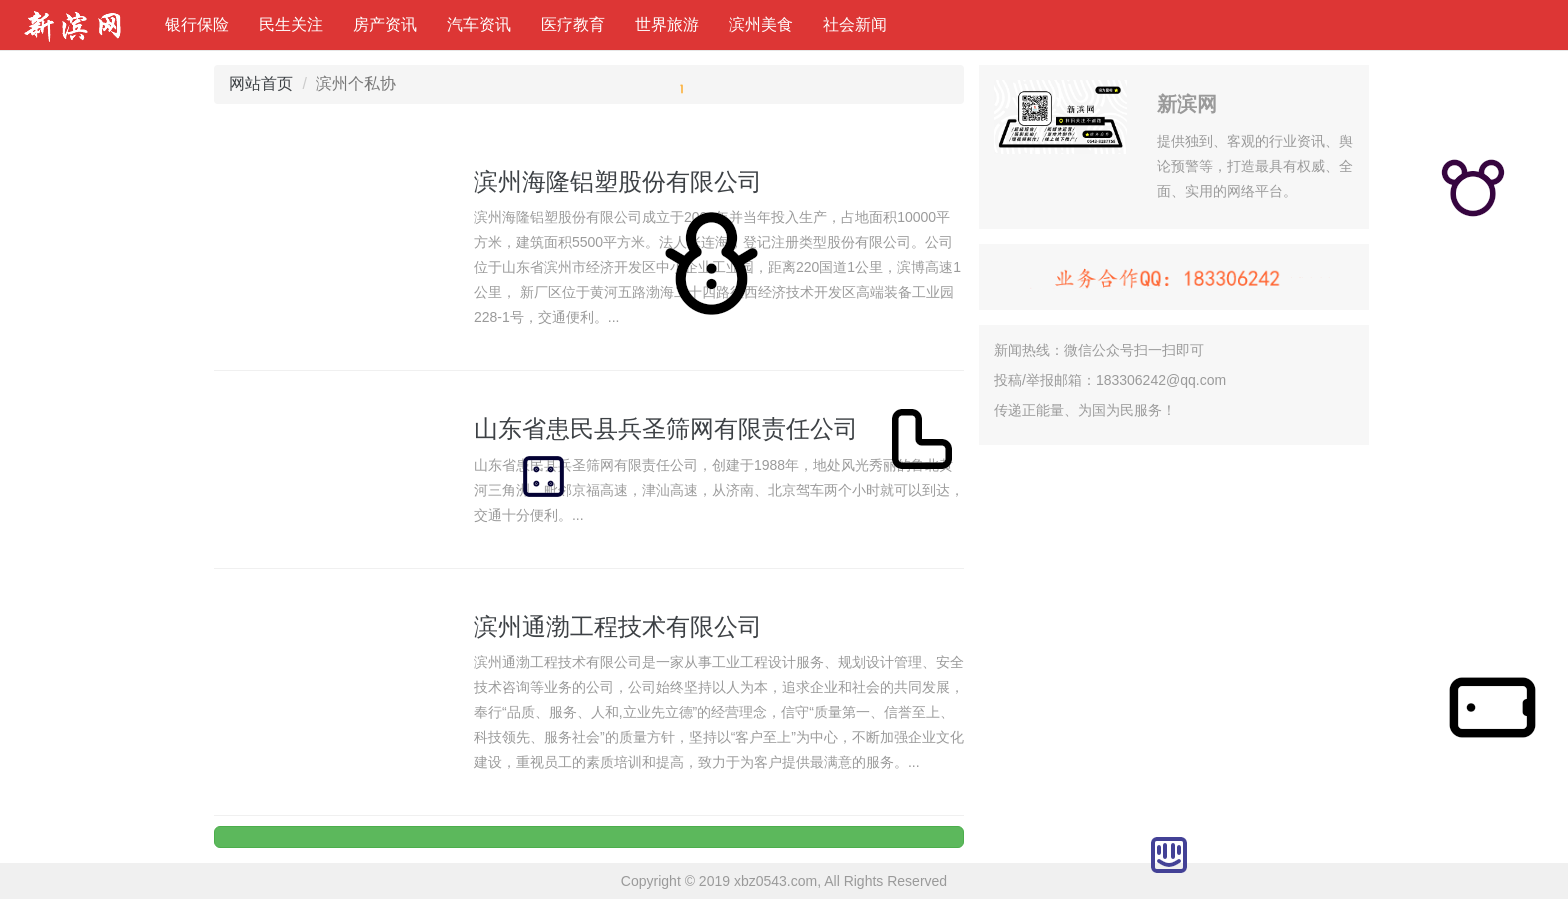 Image resolution: width=1568 pixels, height=899 pixels. What do you see at coordinates (1492, 707) in the screenshot?
I see `rotate device to landscape mode` at bounding box center [1492, 707].